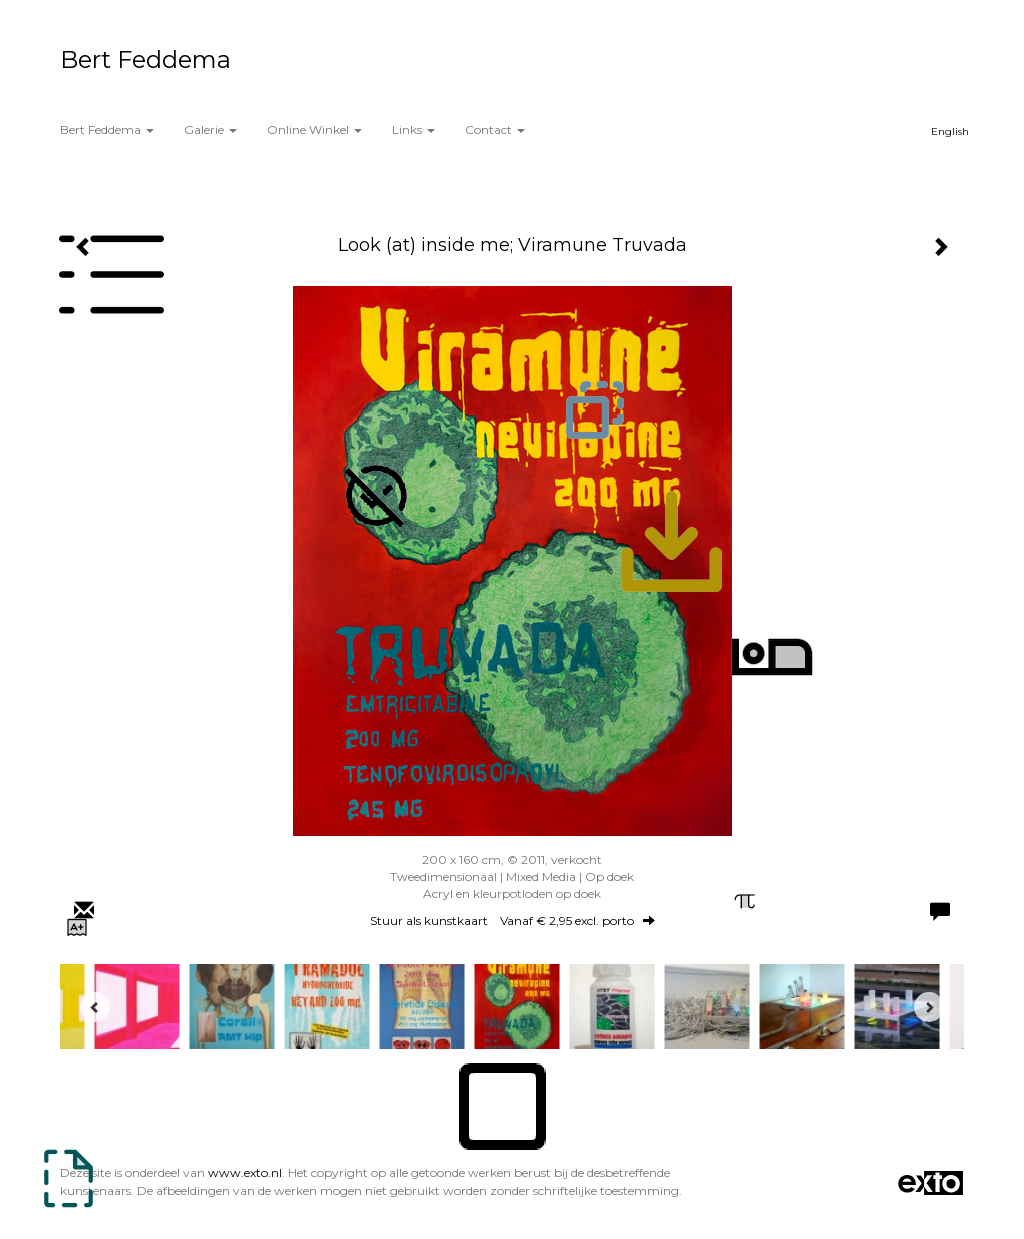 This screenshot has height=1239, width=1024. What do you see at coordinates (595, 410) in the screenshot?
I see `send selected element to back layer` at bounding box center [595, 410].